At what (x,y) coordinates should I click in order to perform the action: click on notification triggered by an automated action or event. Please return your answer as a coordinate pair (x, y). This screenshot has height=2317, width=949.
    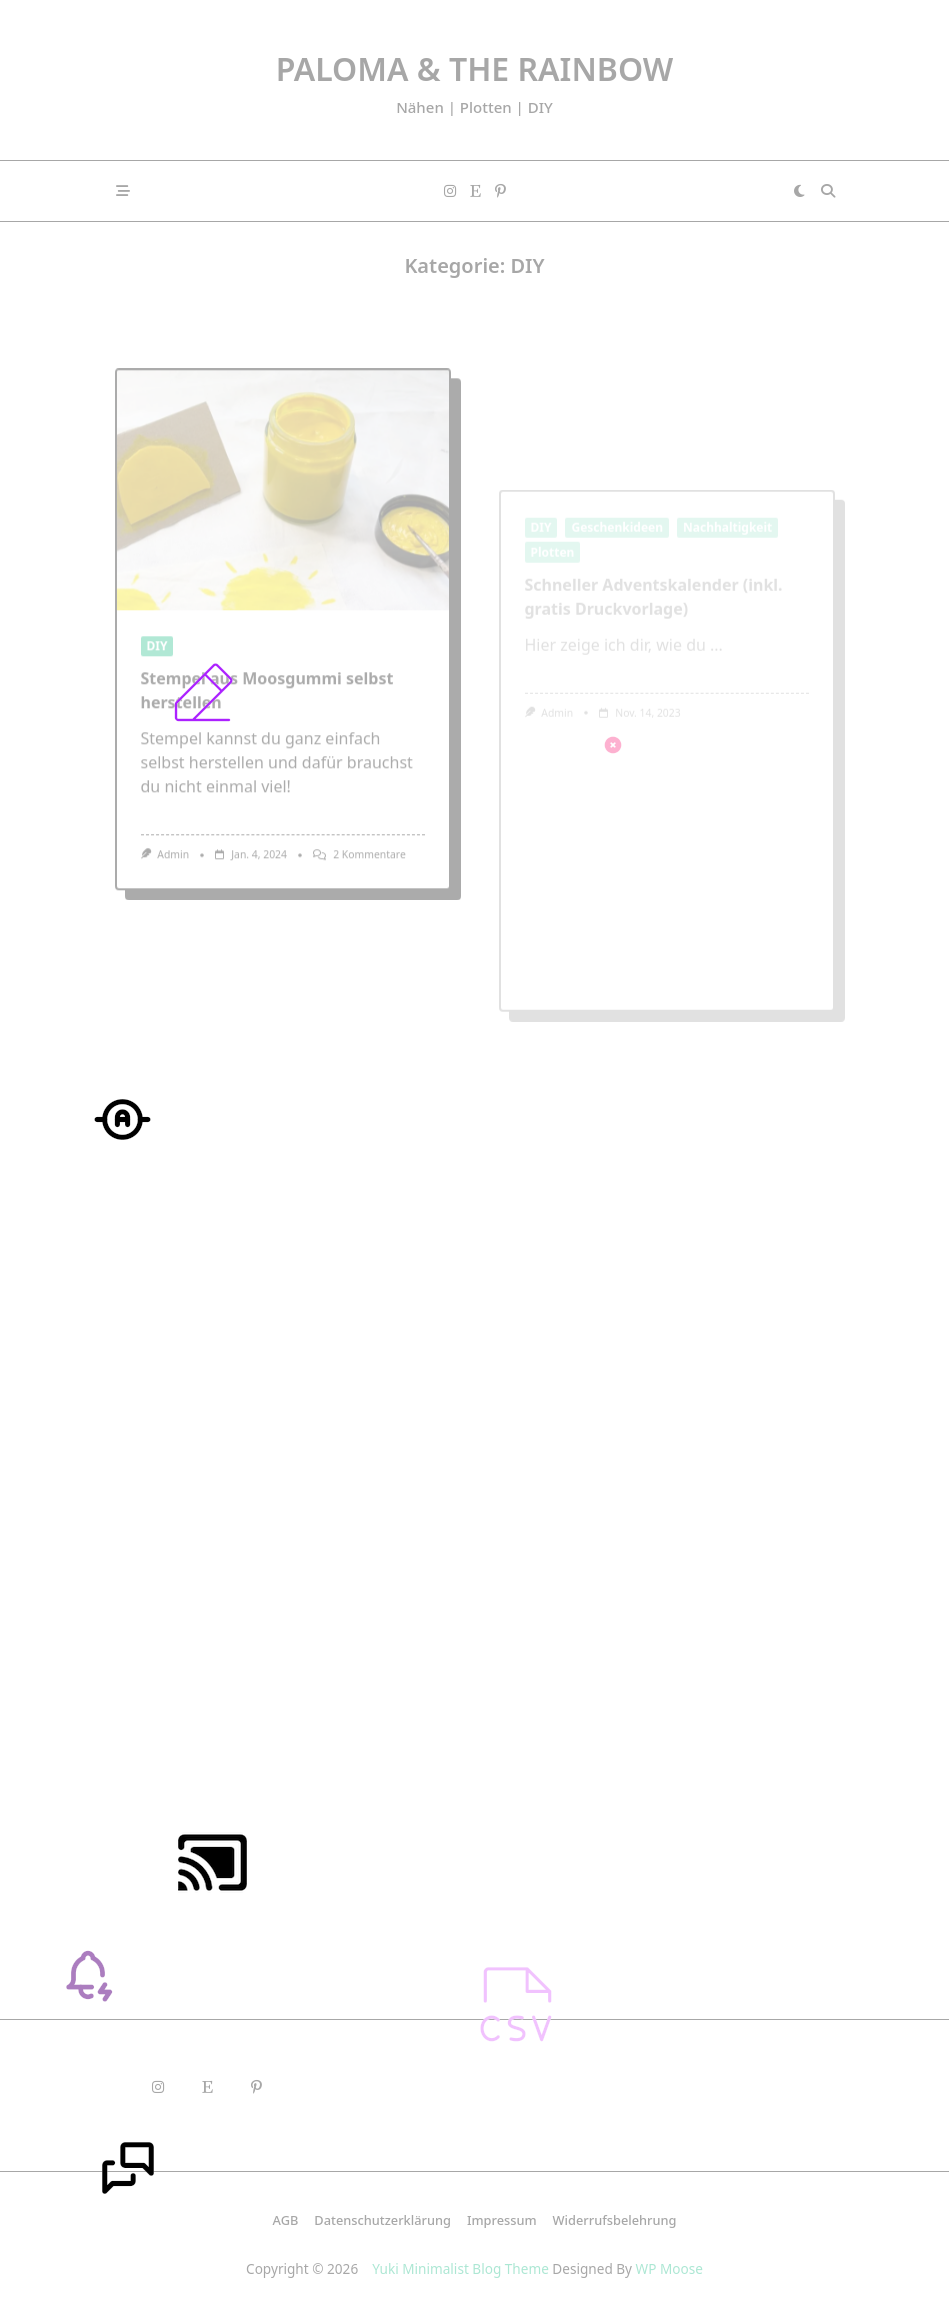
    Looking at the image, I should click on (88, 1975).